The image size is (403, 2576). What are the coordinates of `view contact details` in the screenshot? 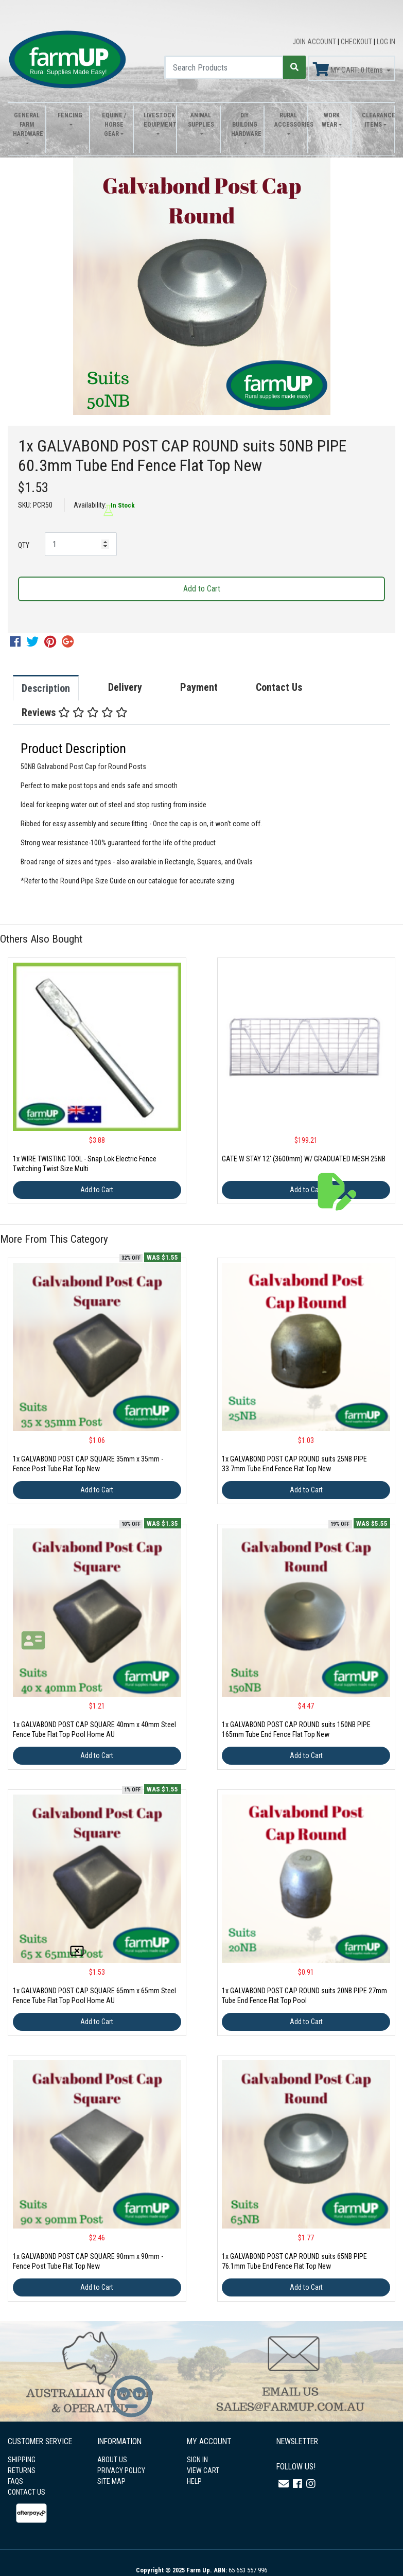 It's located at (33, 1640).